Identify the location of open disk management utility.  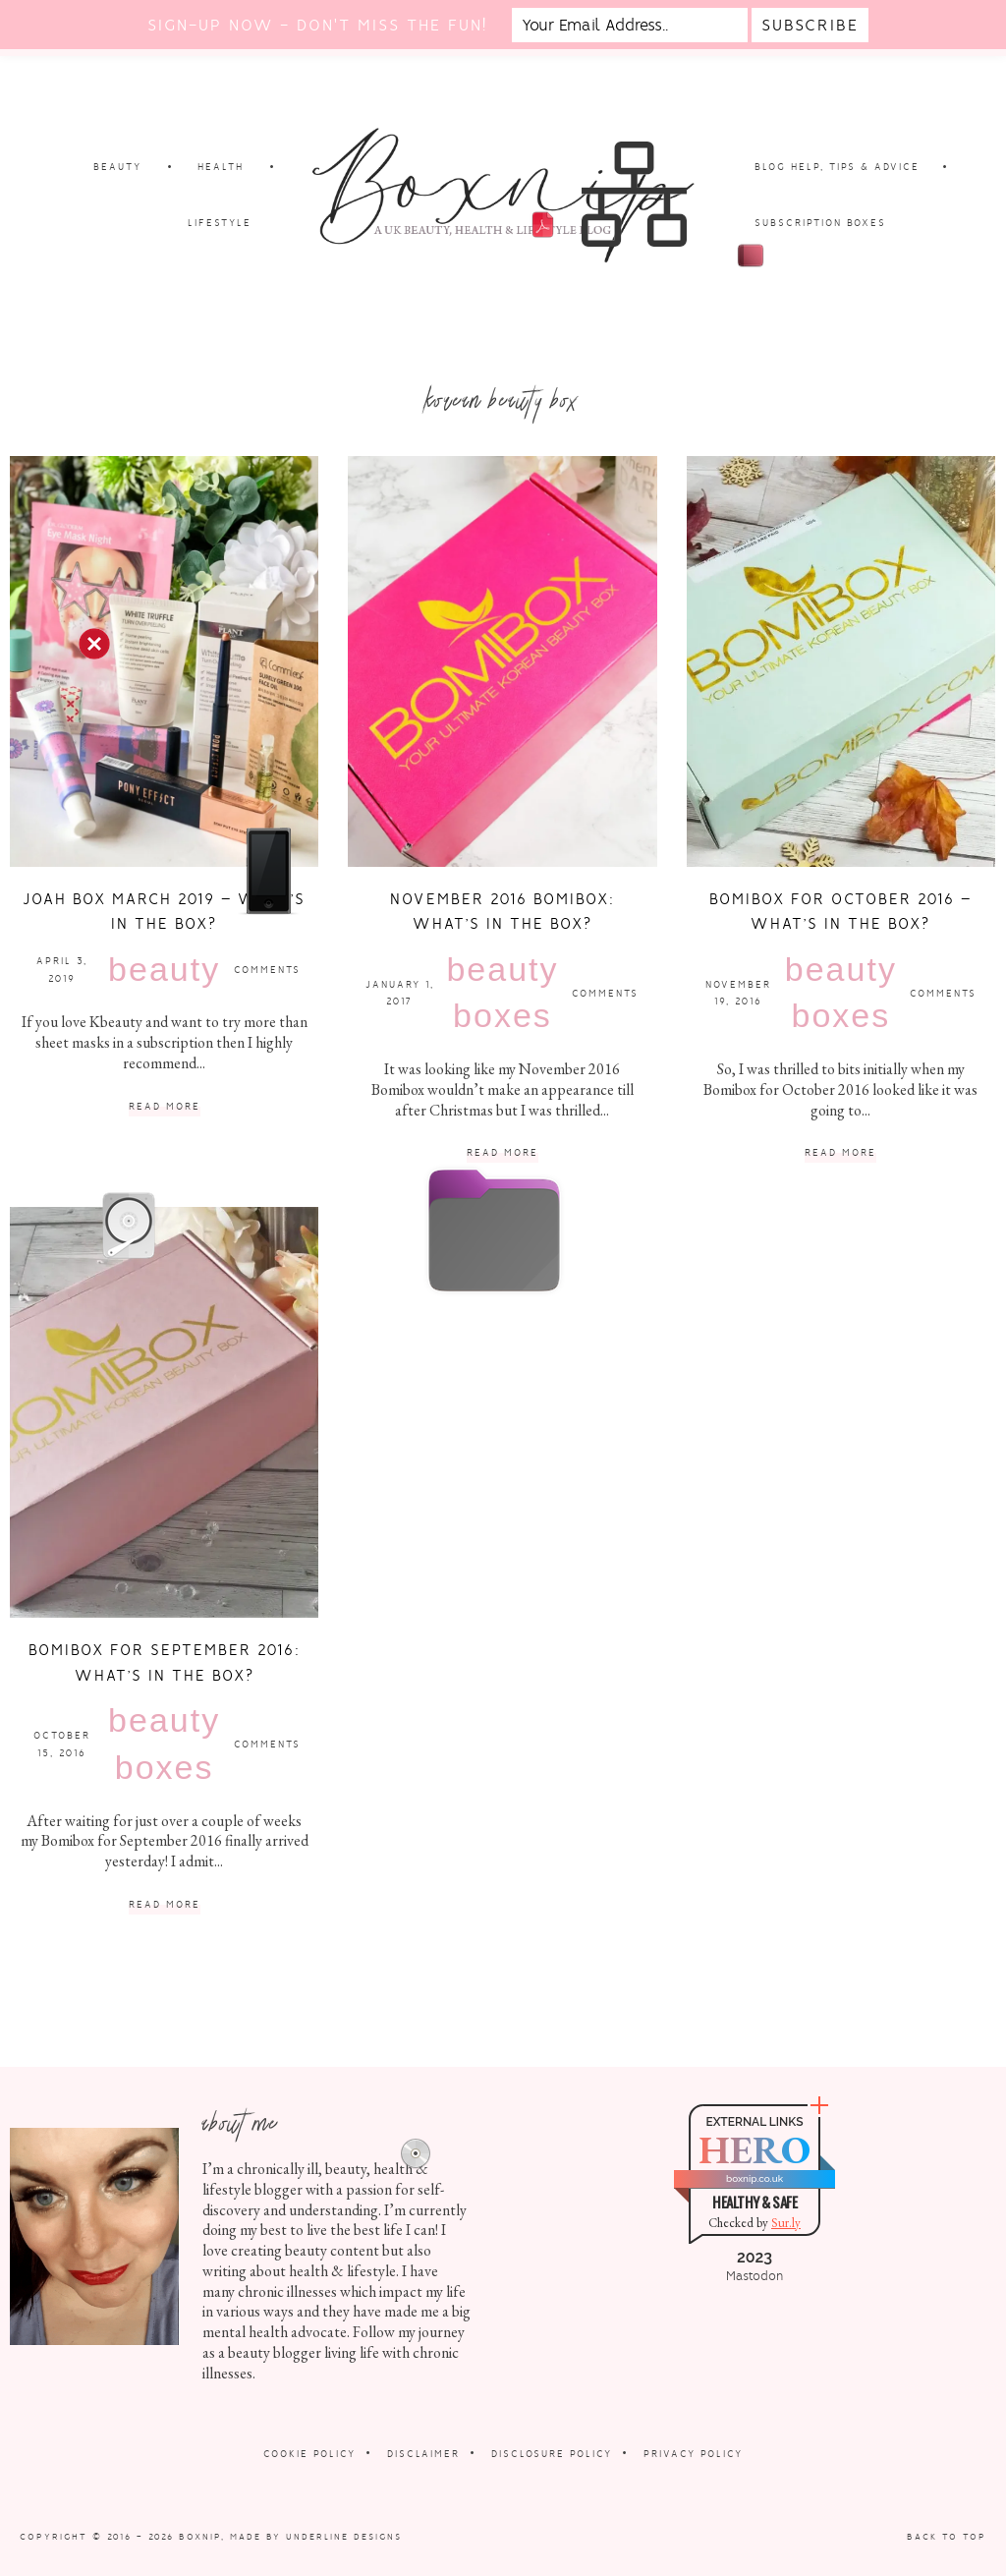
(129, 1226).